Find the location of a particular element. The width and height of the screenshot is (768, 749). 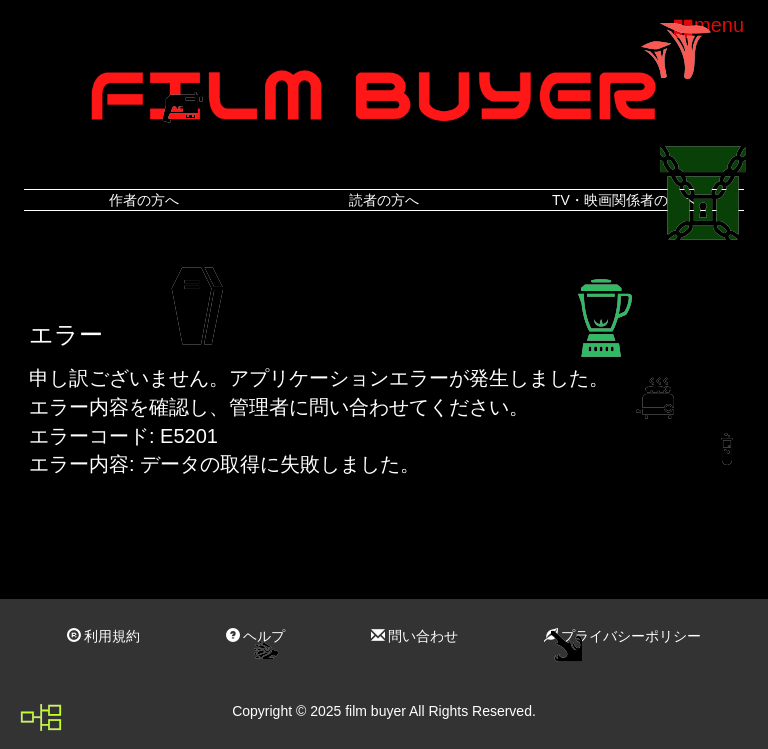

access secure storage or vault is located at coordinates (703, 193).